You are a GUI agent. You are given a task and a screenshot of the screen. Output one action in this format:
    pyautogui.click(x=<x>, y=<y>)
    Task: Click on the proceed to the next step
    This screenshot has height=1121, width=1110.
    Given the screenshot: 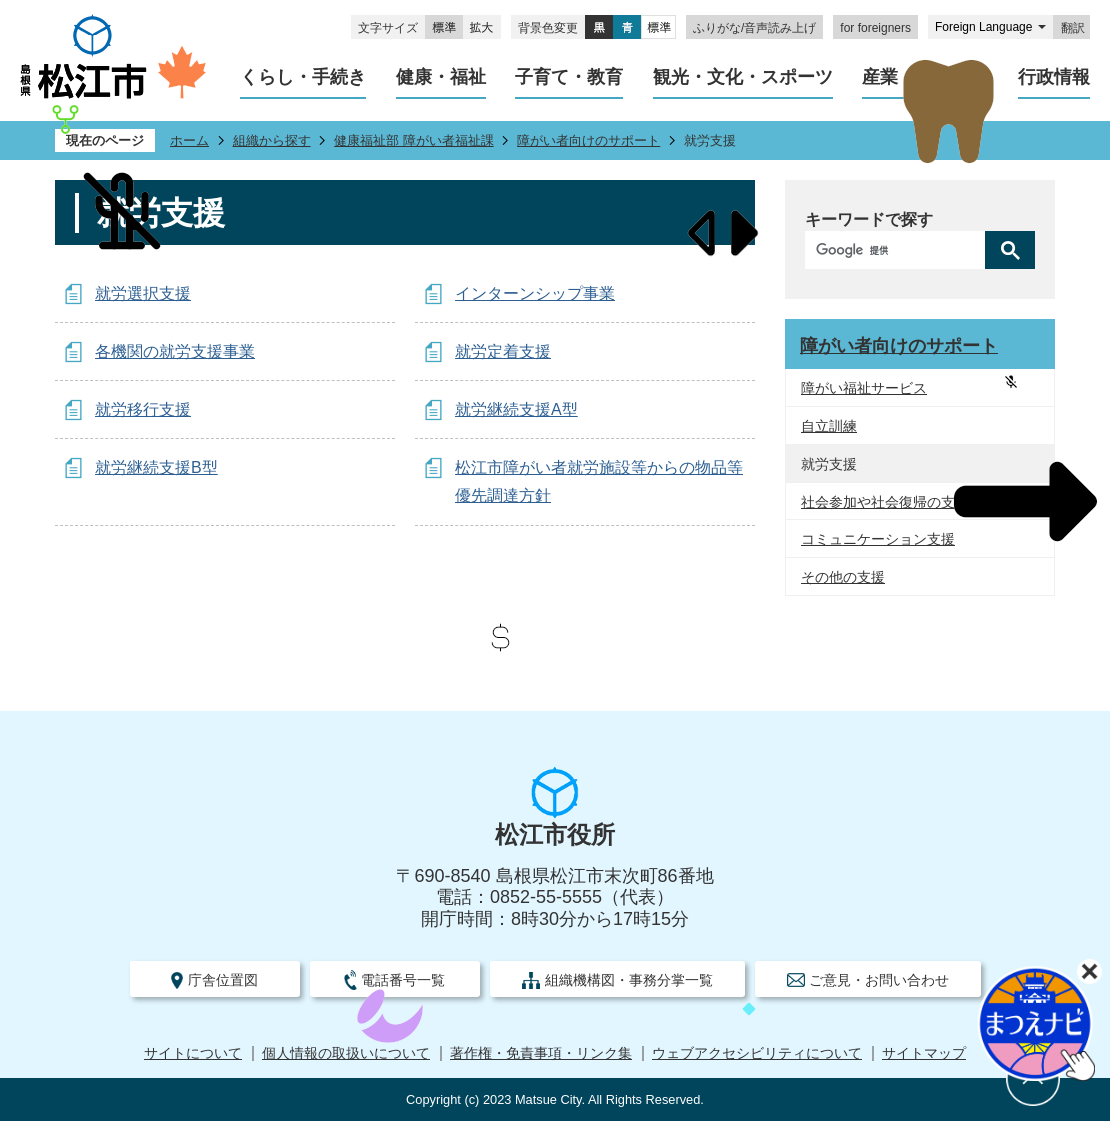 What is the action you would take?
    pyautogui.click(x=1025, y=501)
    